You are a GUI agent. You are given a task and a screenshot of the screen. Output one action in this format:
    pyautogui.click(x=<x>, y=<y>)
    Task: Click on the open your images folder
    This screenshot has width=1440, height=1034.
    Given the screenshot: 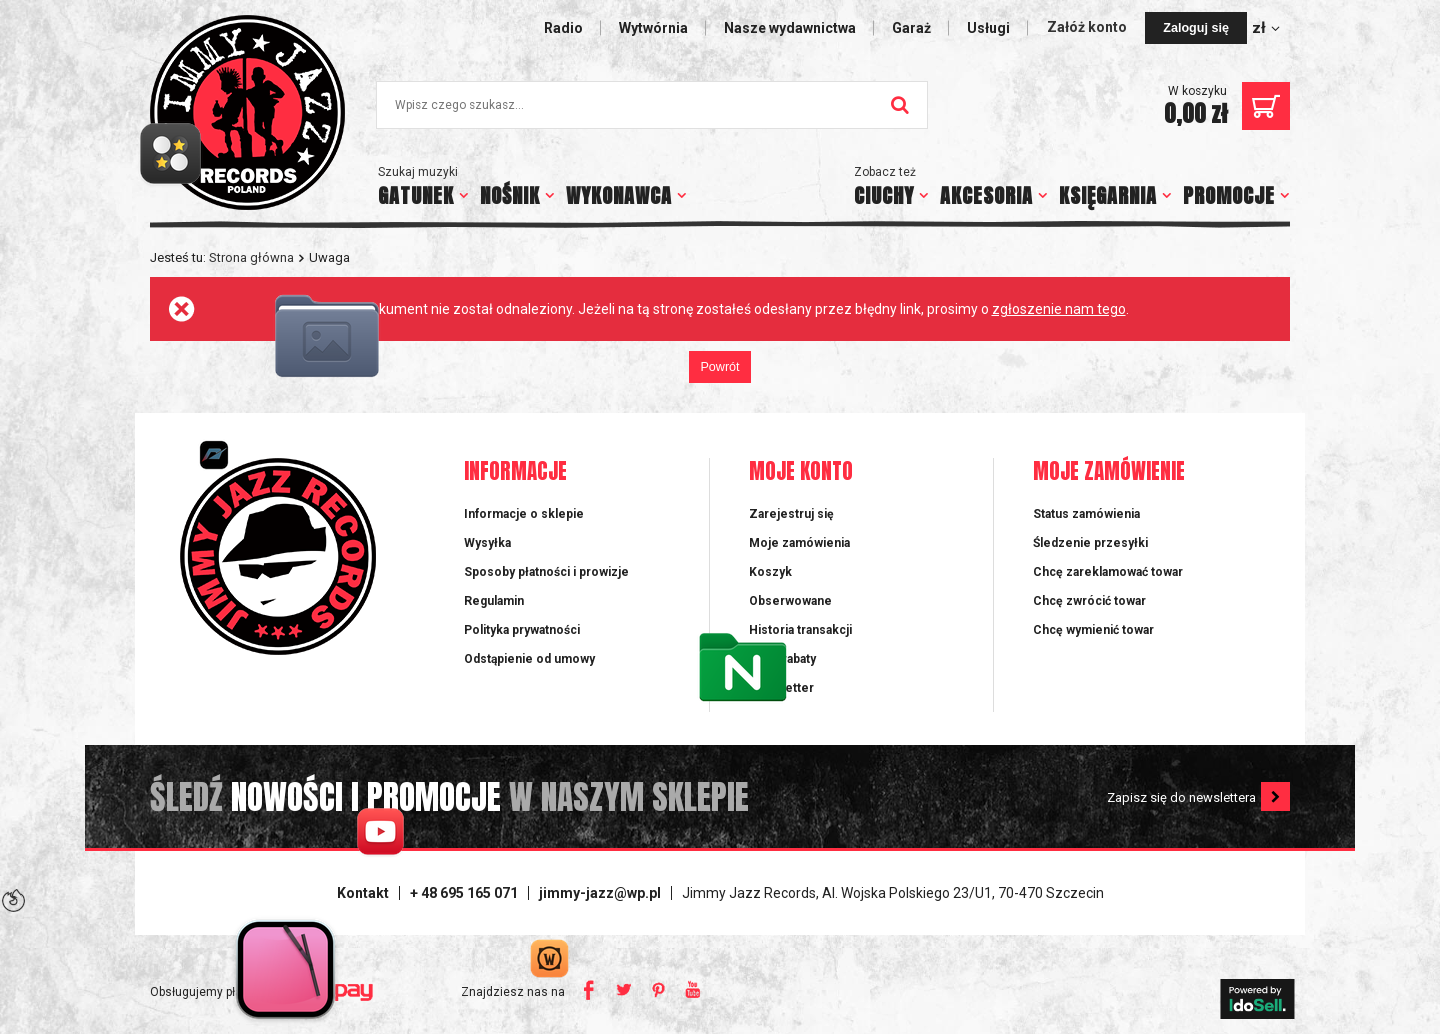 What is the action you would take?
    pyautogui.click(x=327, y=336)
    